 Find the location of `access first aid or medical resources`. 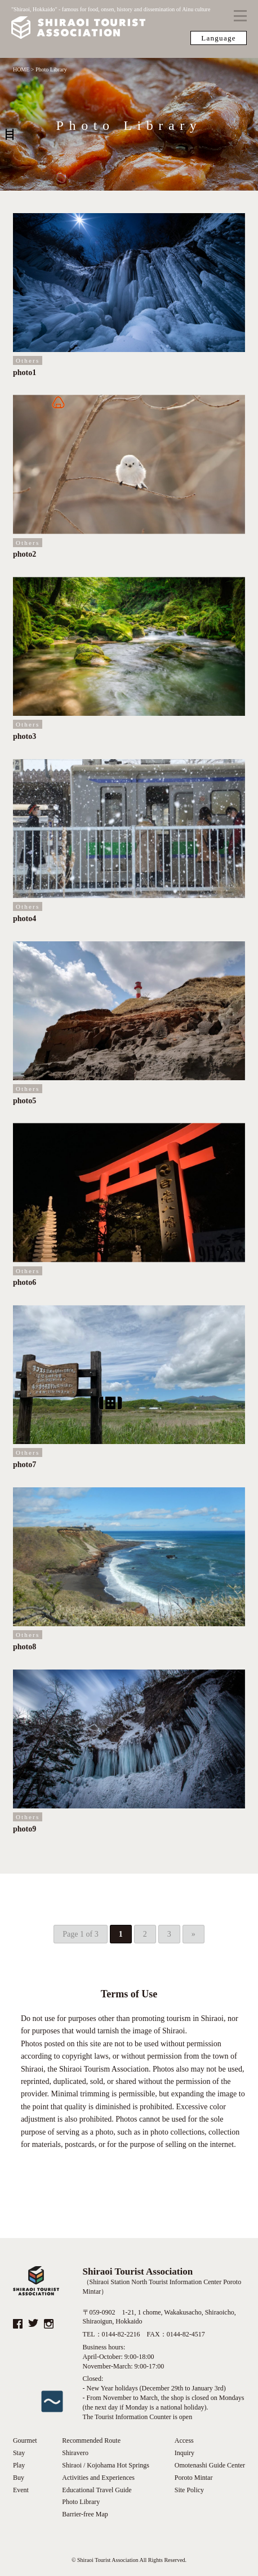

access first aid or medical resources is located at coordinates (110, 1403).